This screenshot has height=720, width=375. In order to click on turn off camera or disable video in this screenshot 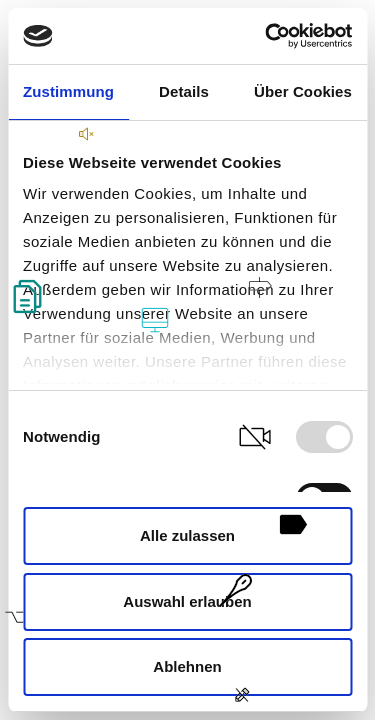, I will do `click(254, 437)`.